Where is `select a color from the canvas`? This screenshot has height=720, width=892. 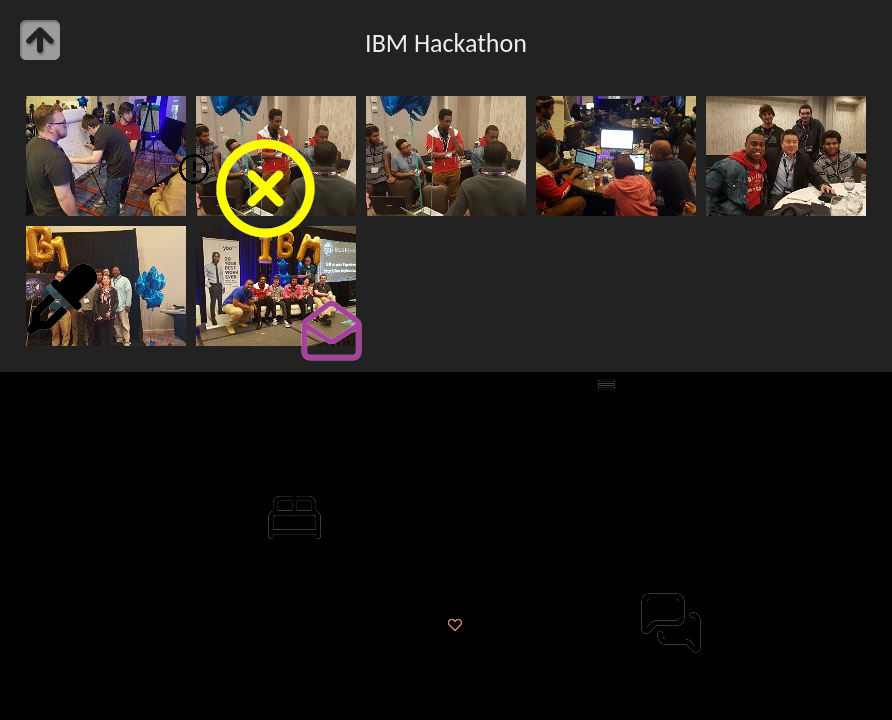 select a color from the canvas is located at coordinates (62, 299).